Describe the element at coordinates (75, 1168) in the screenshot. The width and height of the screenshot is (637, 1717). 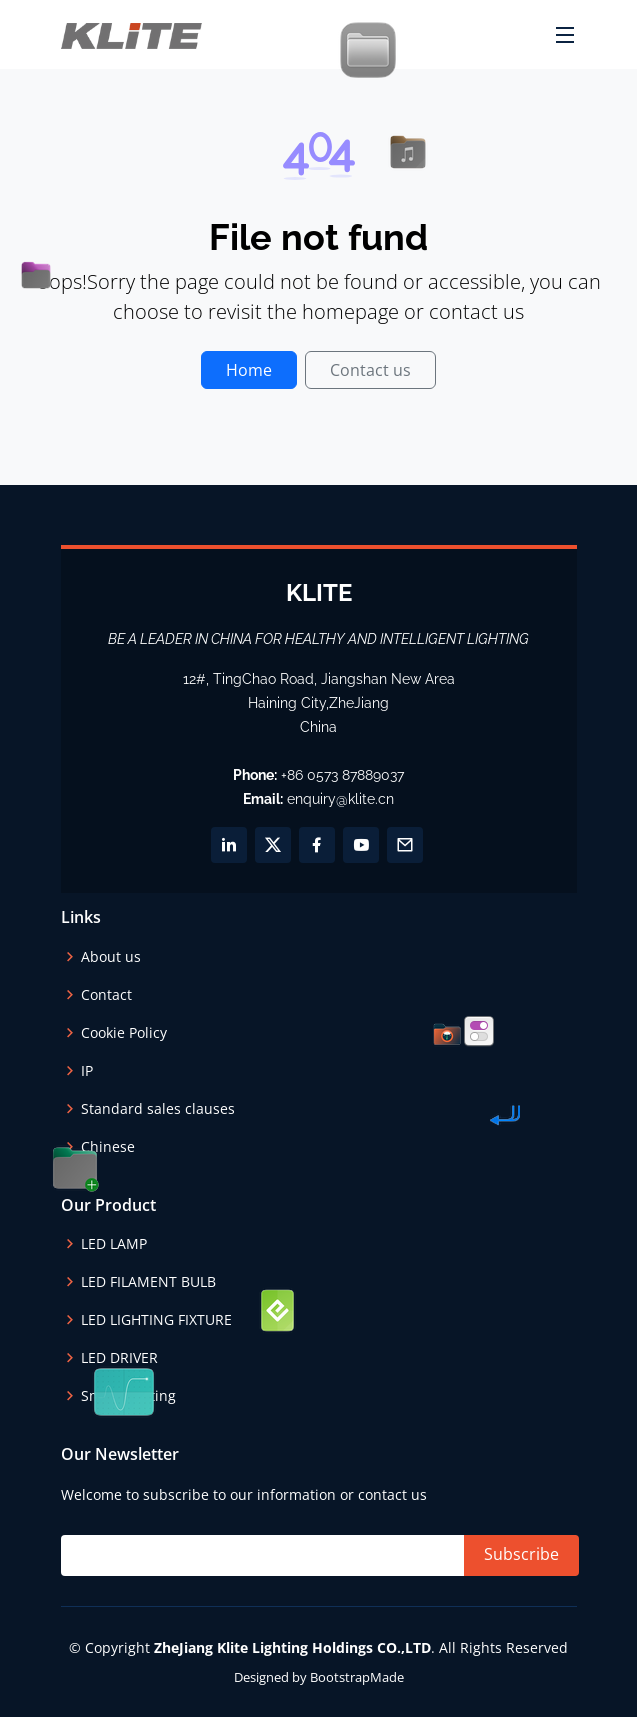
I see `create a new folder` at that location.